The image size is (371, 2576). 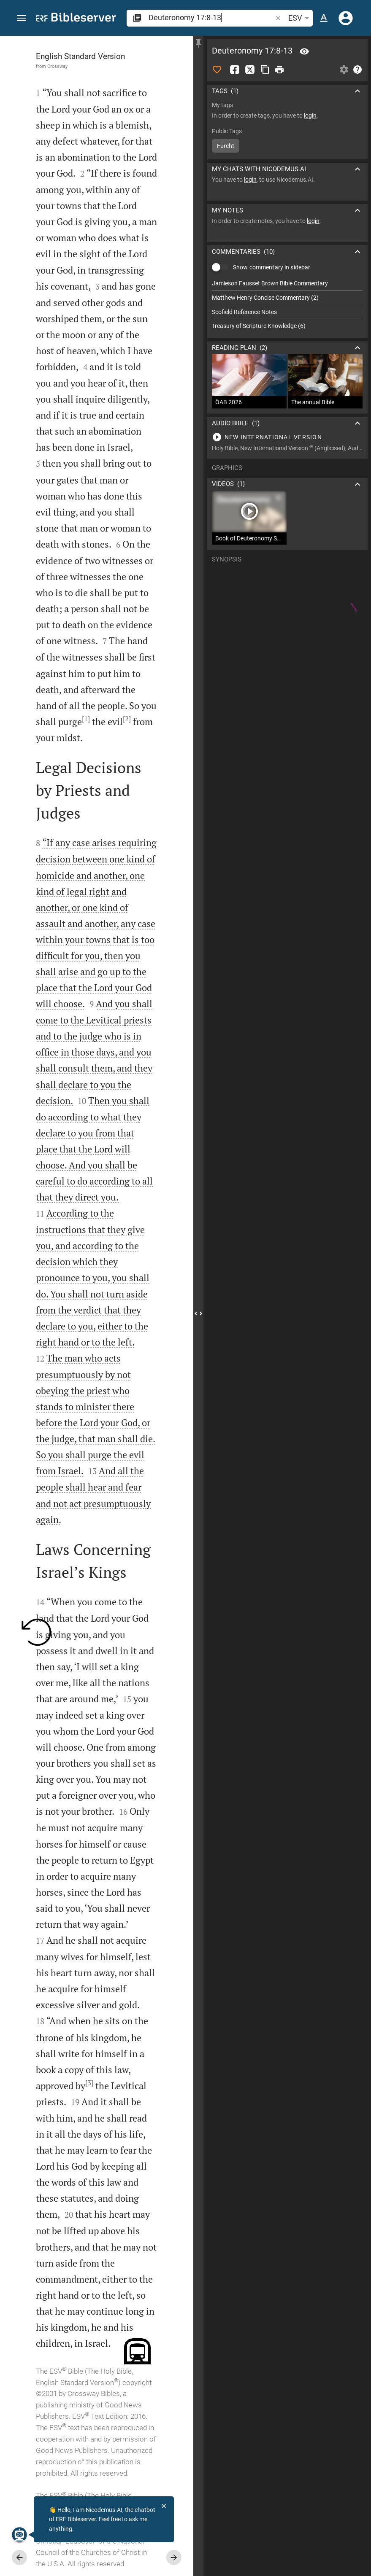 What do you see at coordinates (354, 607) in the screenshot?
I see `indicates a disabled or unavailable feature` at bounding box center [354, 607].